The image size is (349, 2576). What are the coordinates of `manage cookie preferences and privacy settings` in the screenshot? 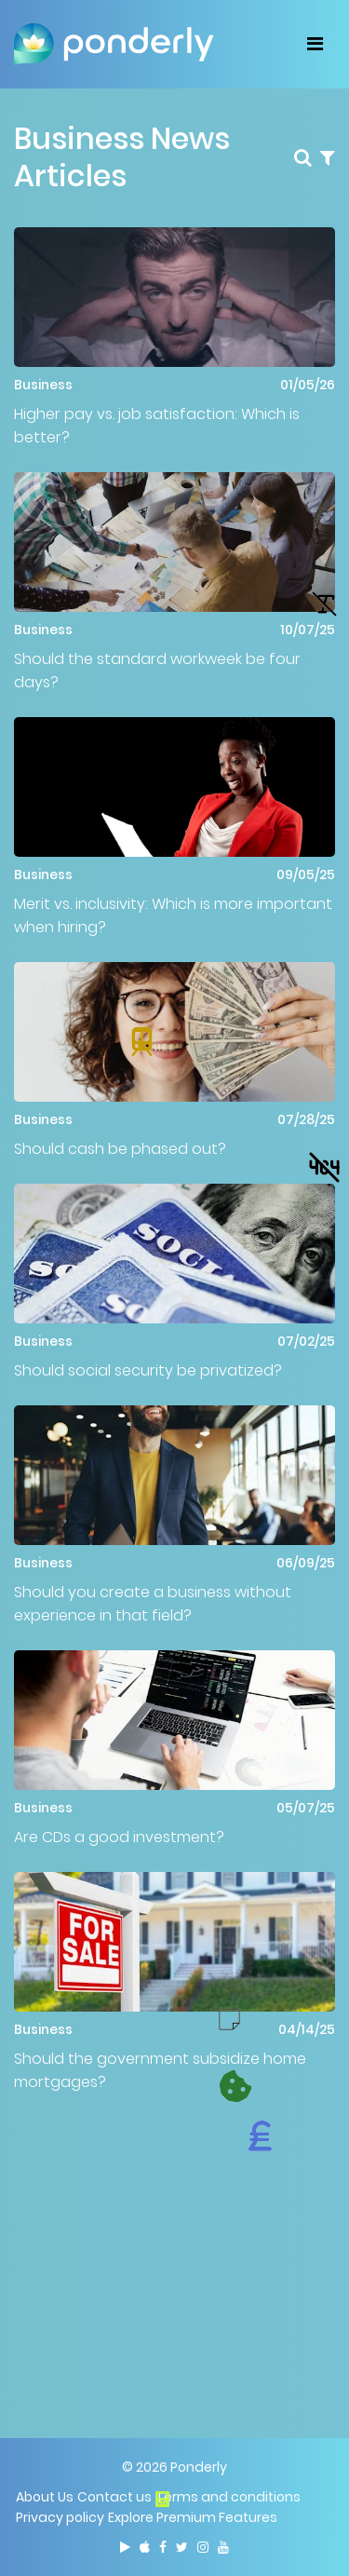 It's located at (235, 2086).